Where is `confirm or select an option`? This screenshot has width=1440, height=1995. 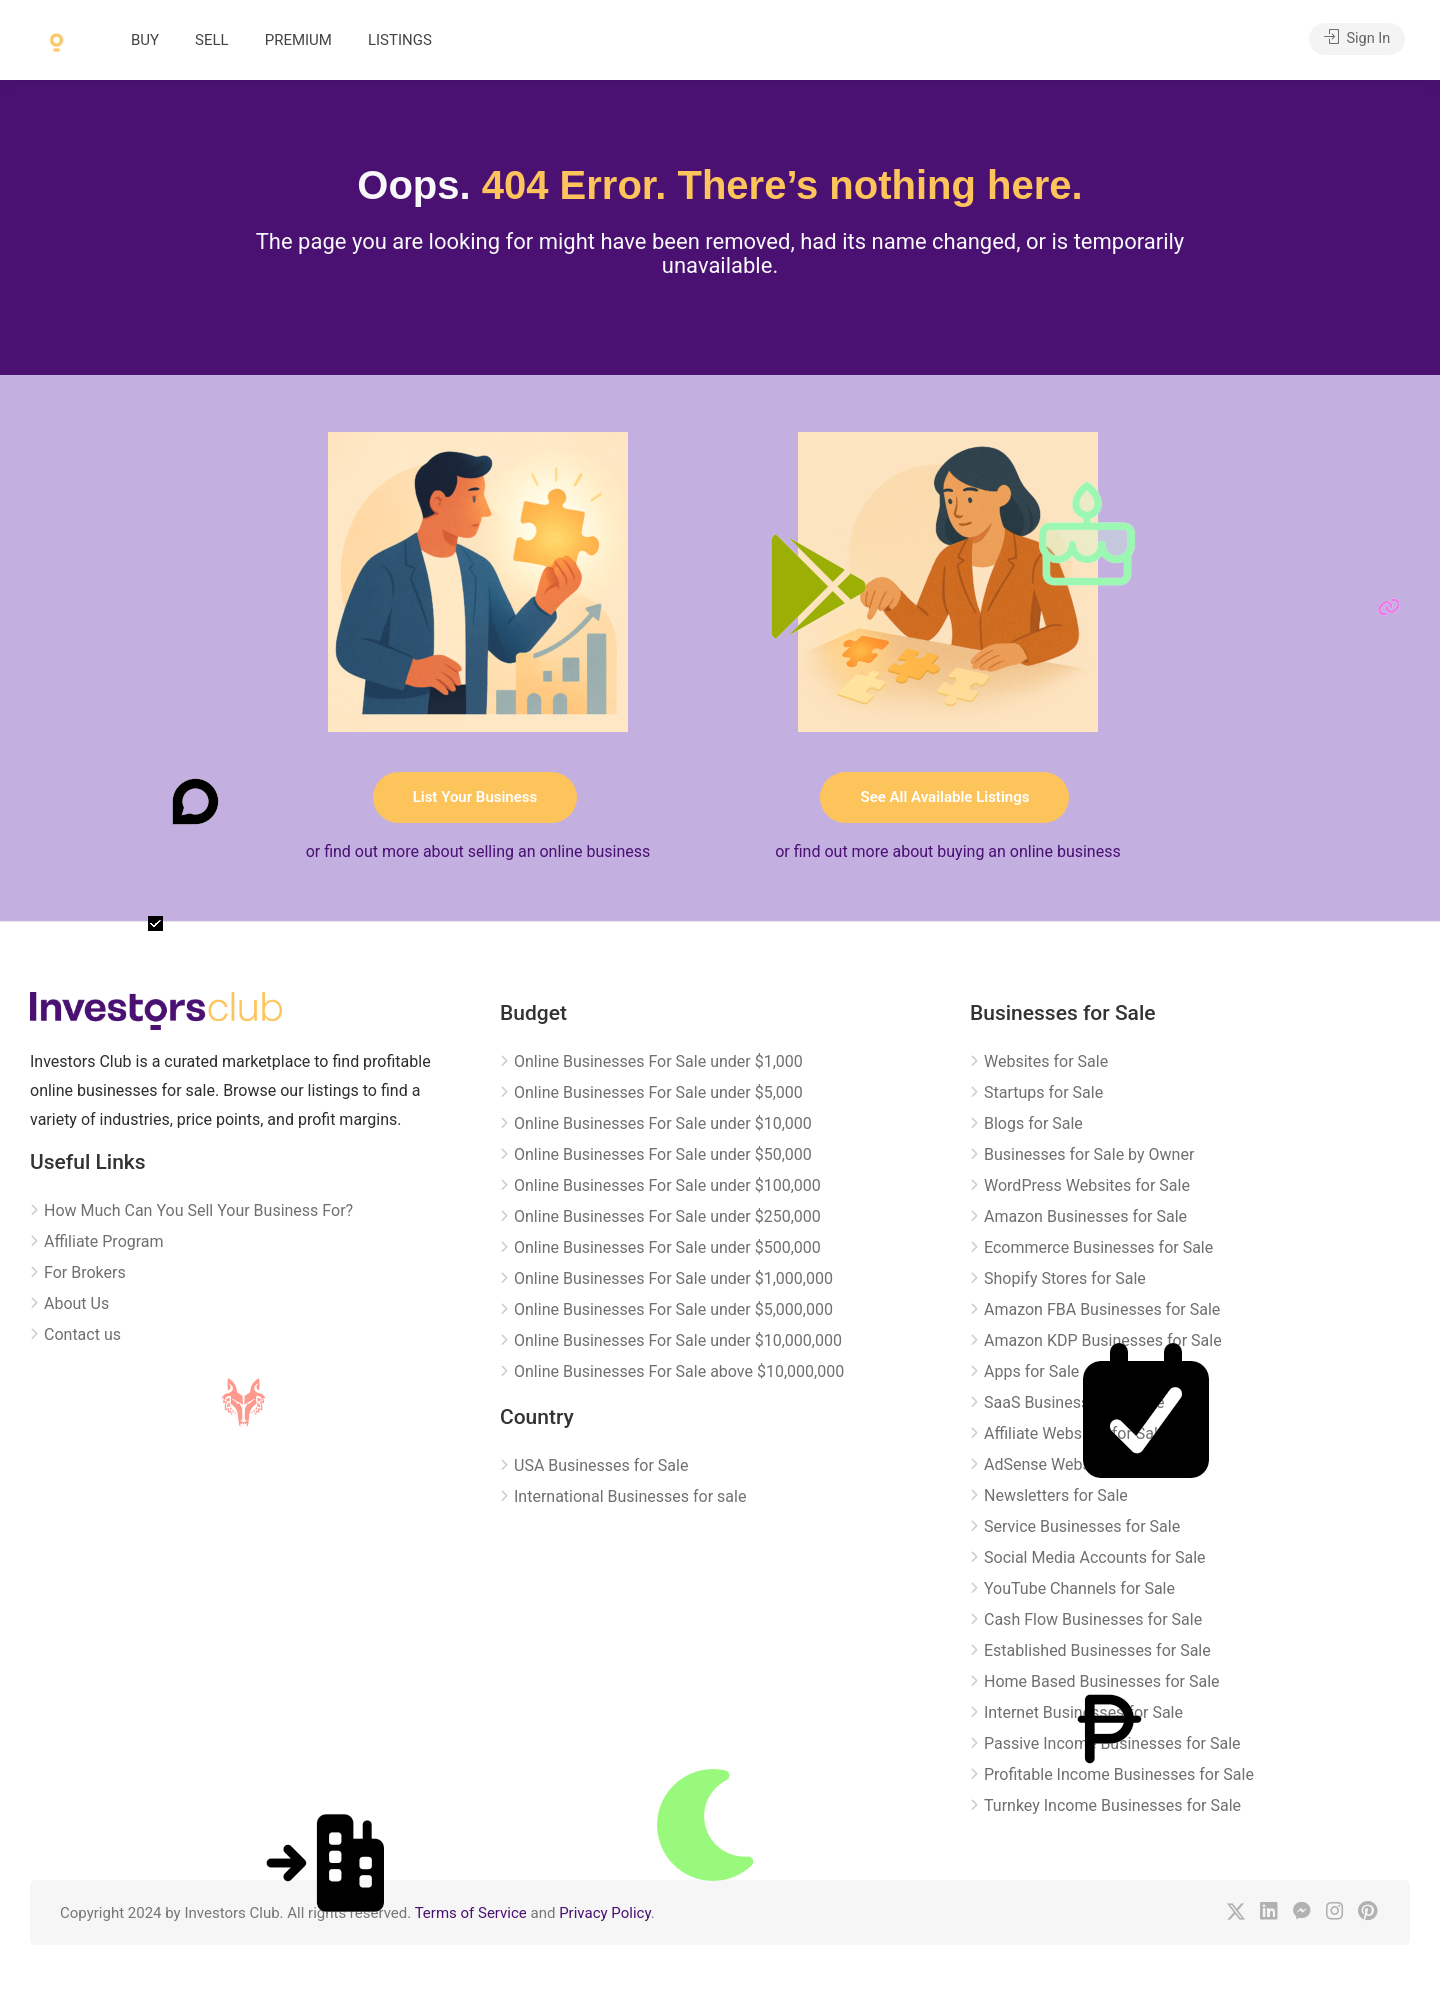 confirm or select an option is located at coordinates (155, 923).